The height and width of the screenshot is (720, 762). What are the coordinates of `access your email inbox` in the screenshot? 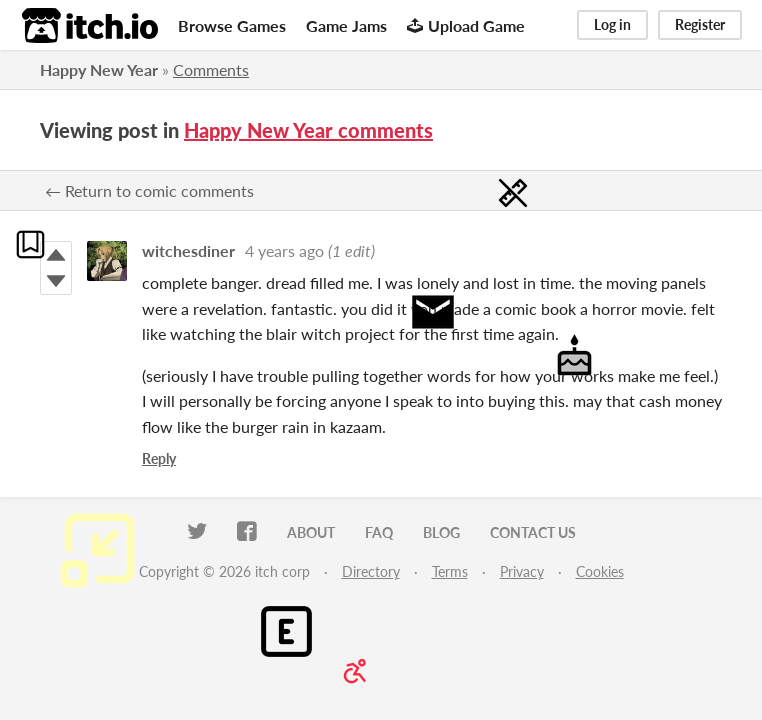 It's located at (433, 312).